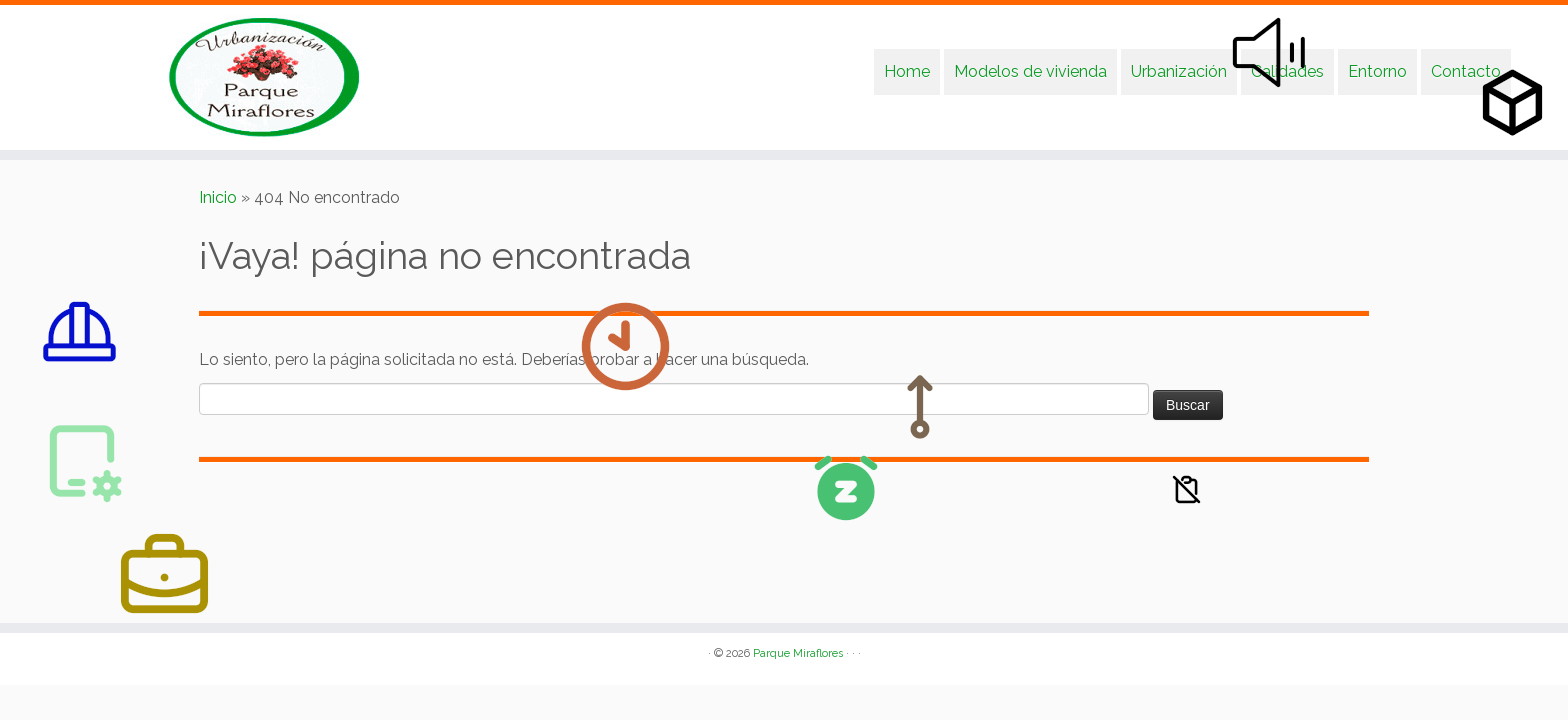 This screenshot has height=720, width=1568. Describe the element at coordinates (82, 461) in the screenshot. I see `access tablet device settings` at that location.